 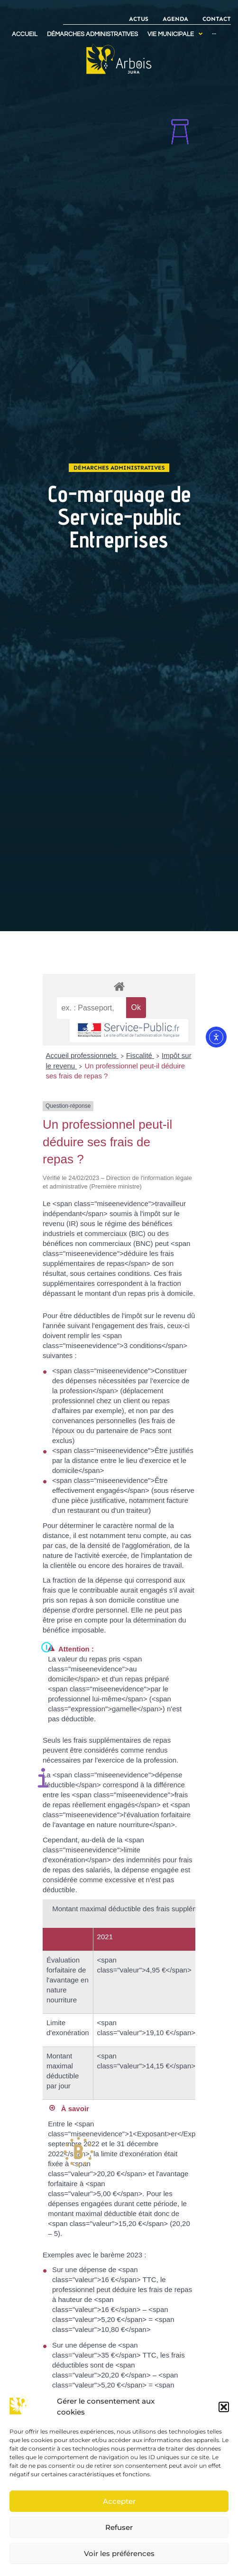 I want to click on browse furniture or seating options, so click(x=180, y=132).